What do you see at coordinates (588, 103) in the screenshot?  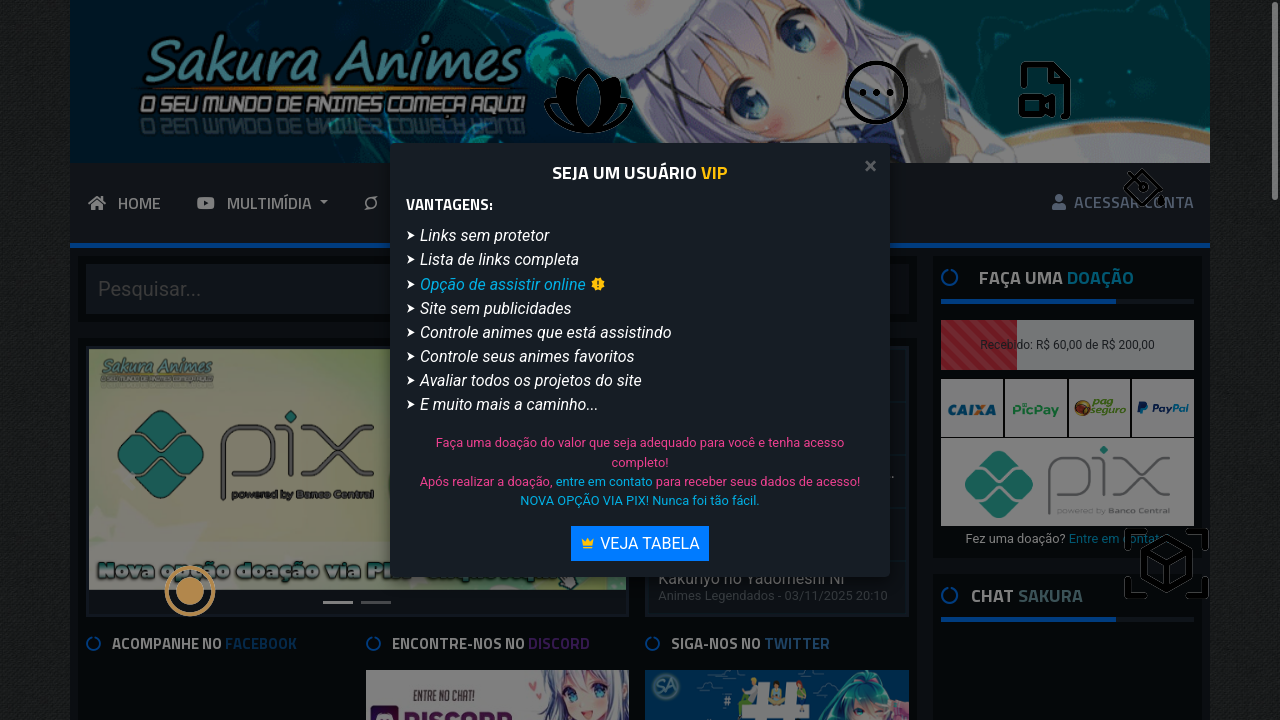 I see `access meditation or mindfulness features` at bounding box center [588, 103].